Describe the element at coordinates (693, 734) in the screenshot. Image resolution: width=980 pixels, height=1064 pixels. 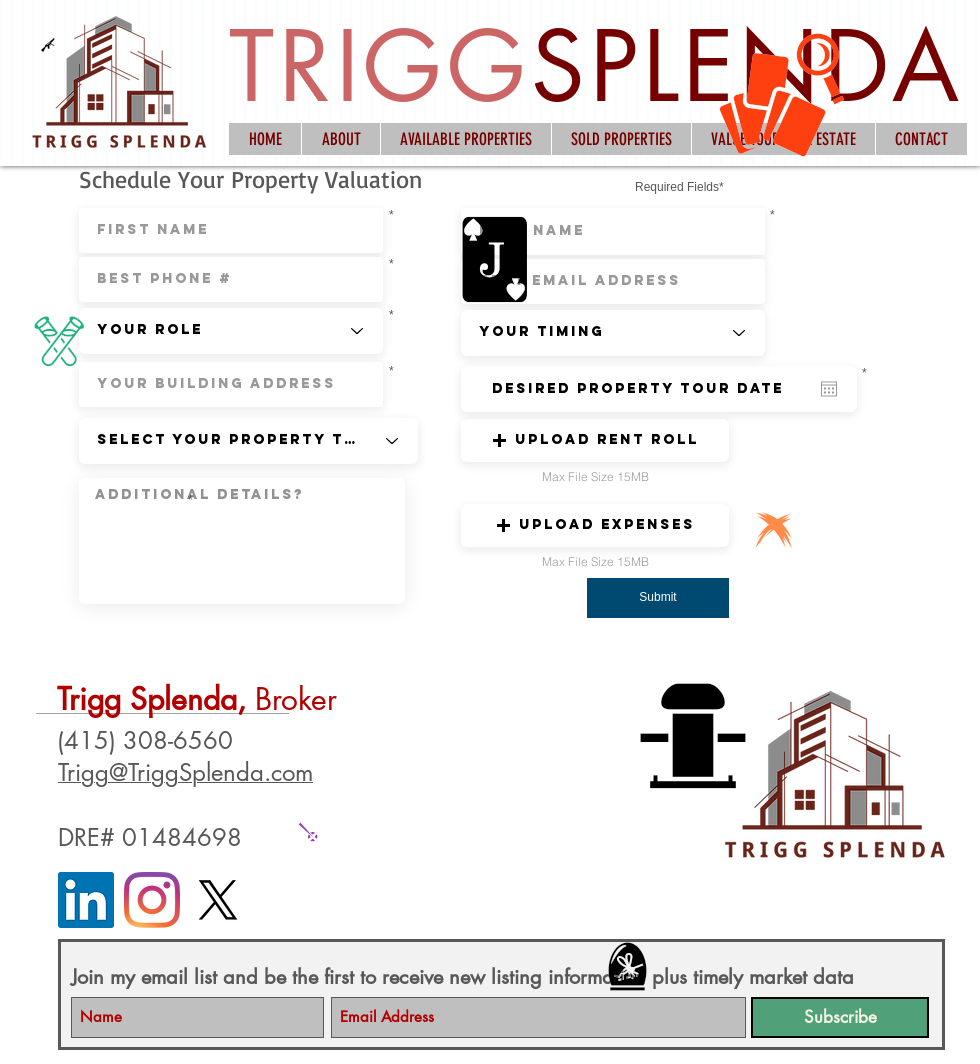
I see `indicates a docking or mooring point in a nautical game` at that location.